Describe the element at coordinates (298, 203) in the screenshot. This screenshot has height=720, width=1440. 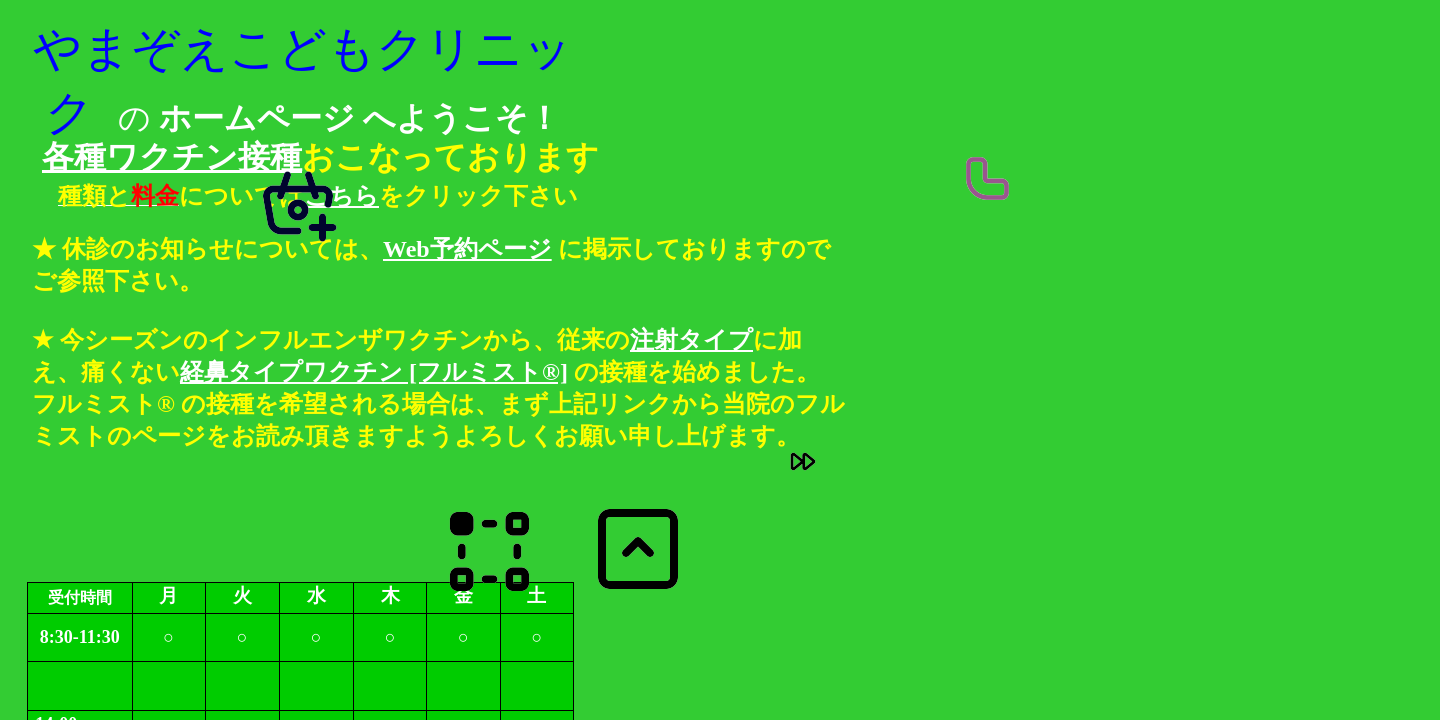
I see `add item to shopping basket` at that location.